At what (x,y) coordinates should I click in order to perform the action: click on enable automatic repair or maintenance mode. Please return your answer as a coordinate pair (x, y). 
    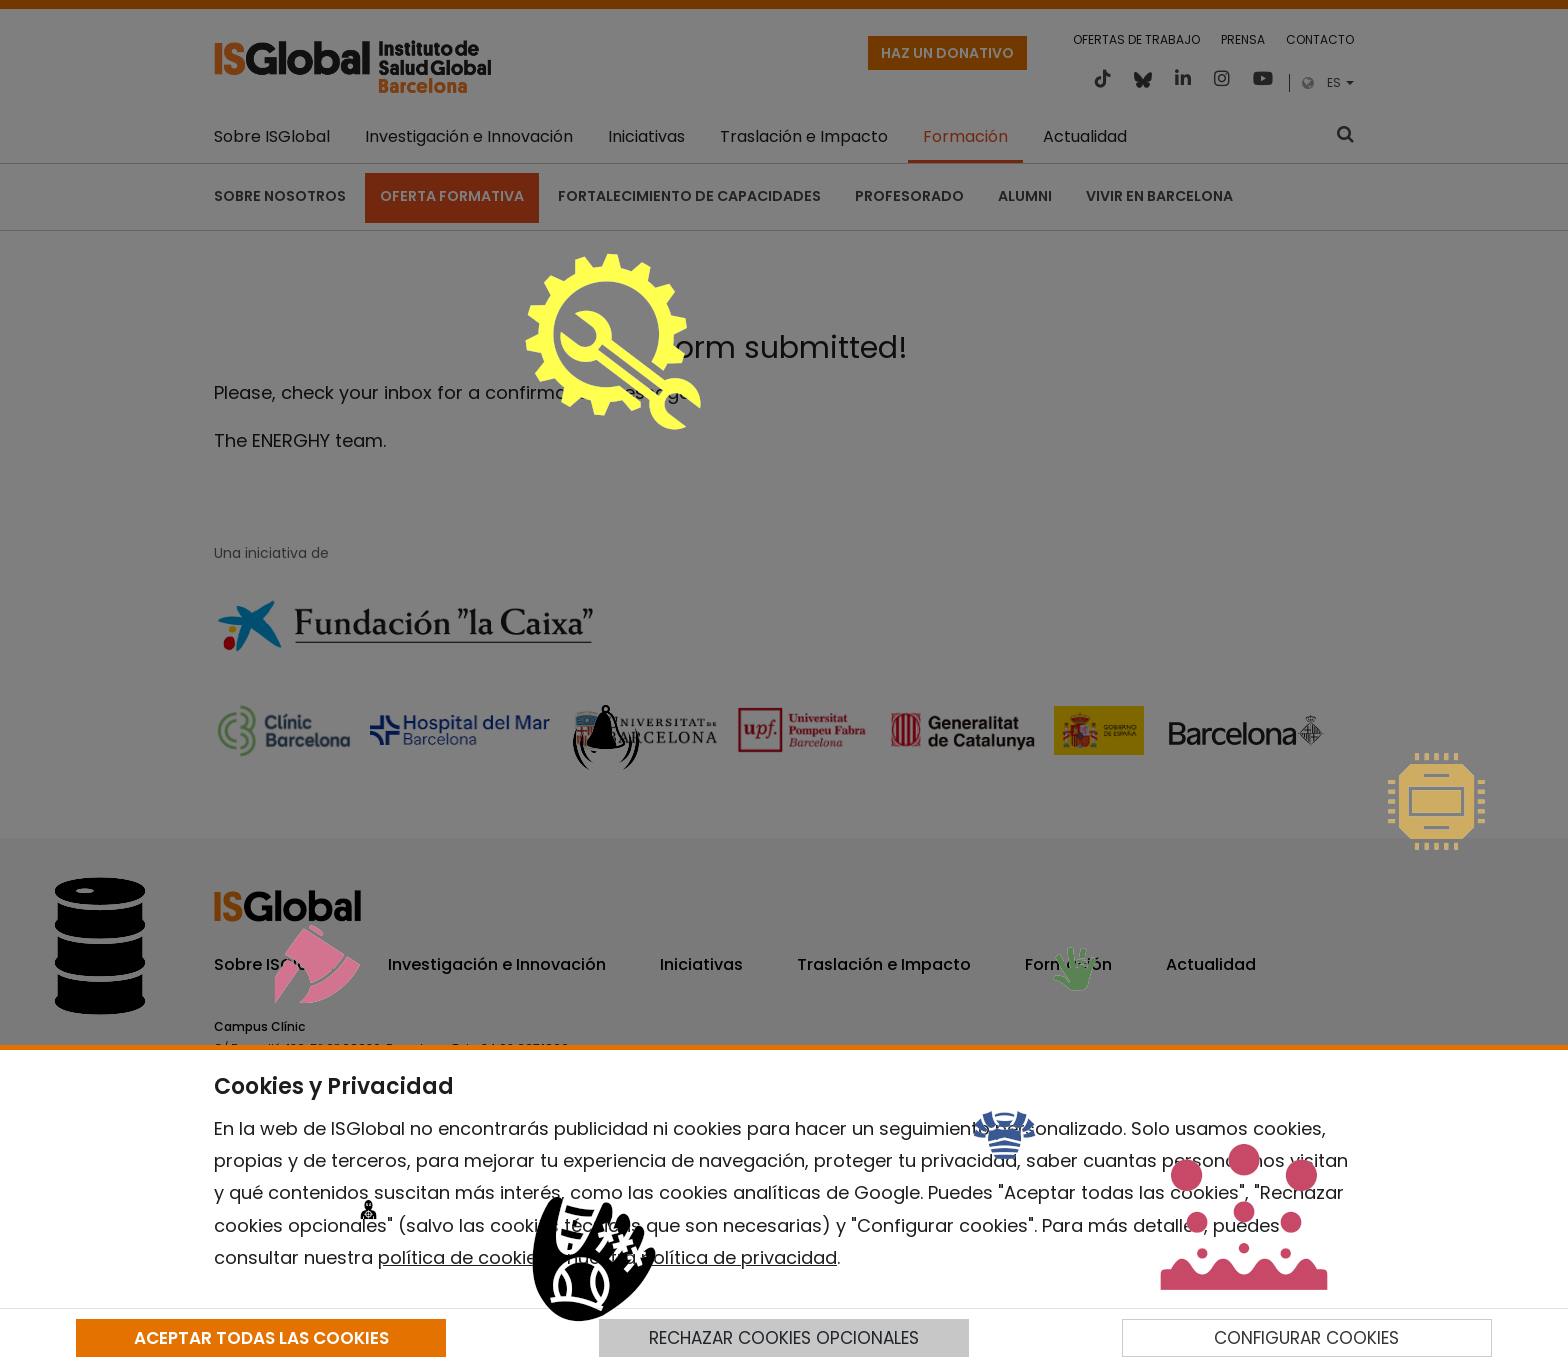
    Looking at the image, I should click on (613, 341).